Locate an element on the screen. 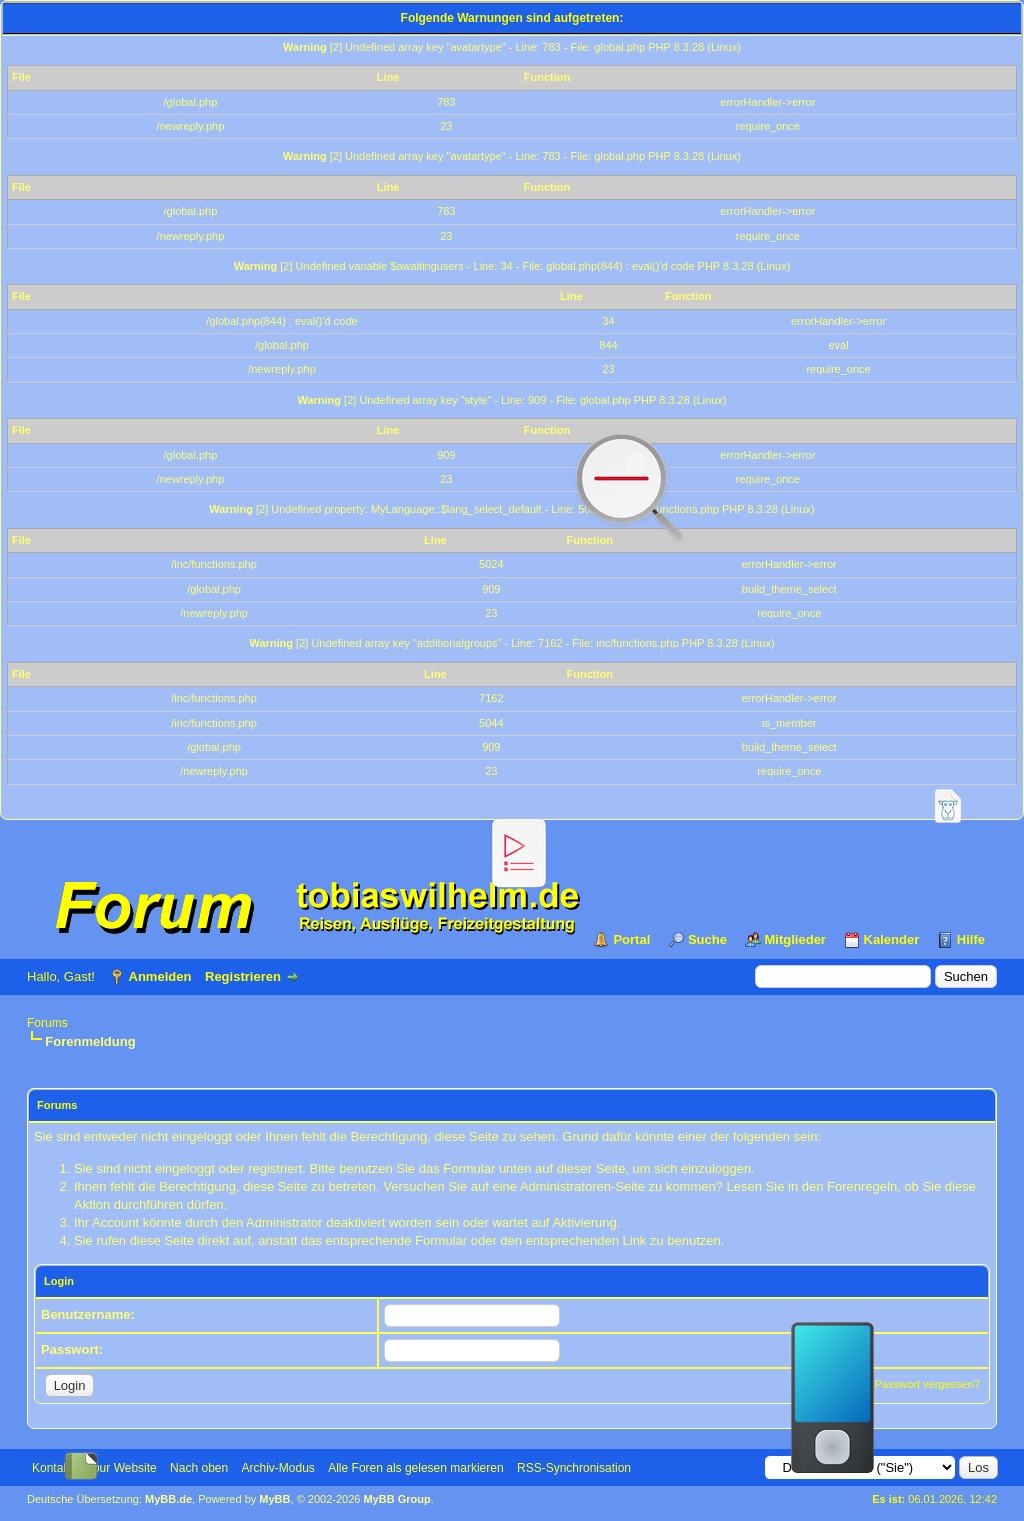 The image size is (1024, 1521). zoom out to see more content is located at coordinates (629, 486).